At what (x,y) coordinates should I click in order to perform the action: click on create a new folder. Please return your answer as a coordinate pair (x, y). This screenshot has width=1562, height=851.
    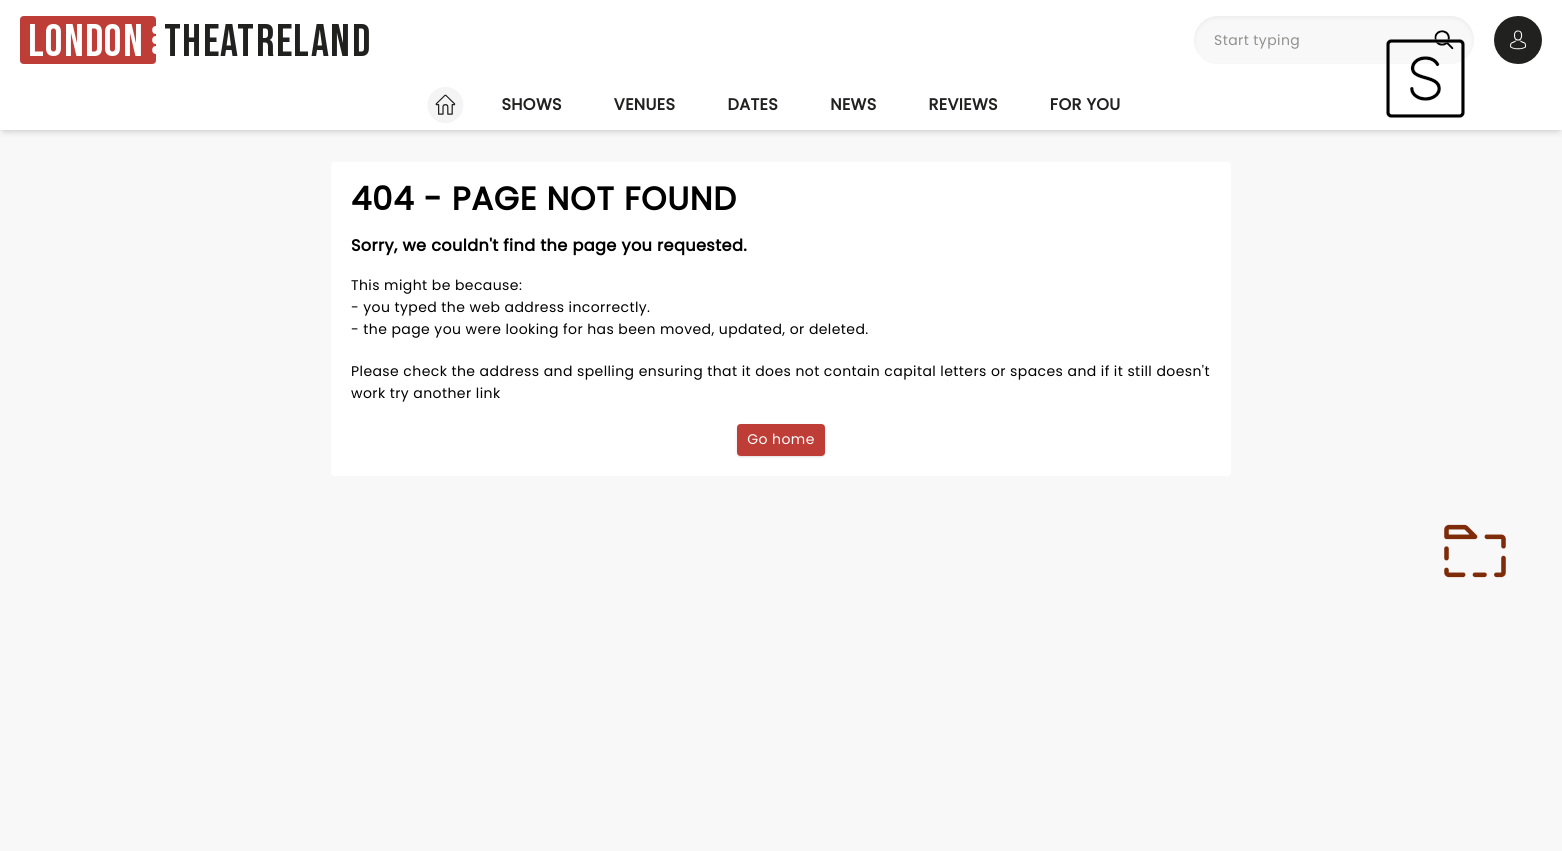
    Looking at the image, I should click on (1475, 551).